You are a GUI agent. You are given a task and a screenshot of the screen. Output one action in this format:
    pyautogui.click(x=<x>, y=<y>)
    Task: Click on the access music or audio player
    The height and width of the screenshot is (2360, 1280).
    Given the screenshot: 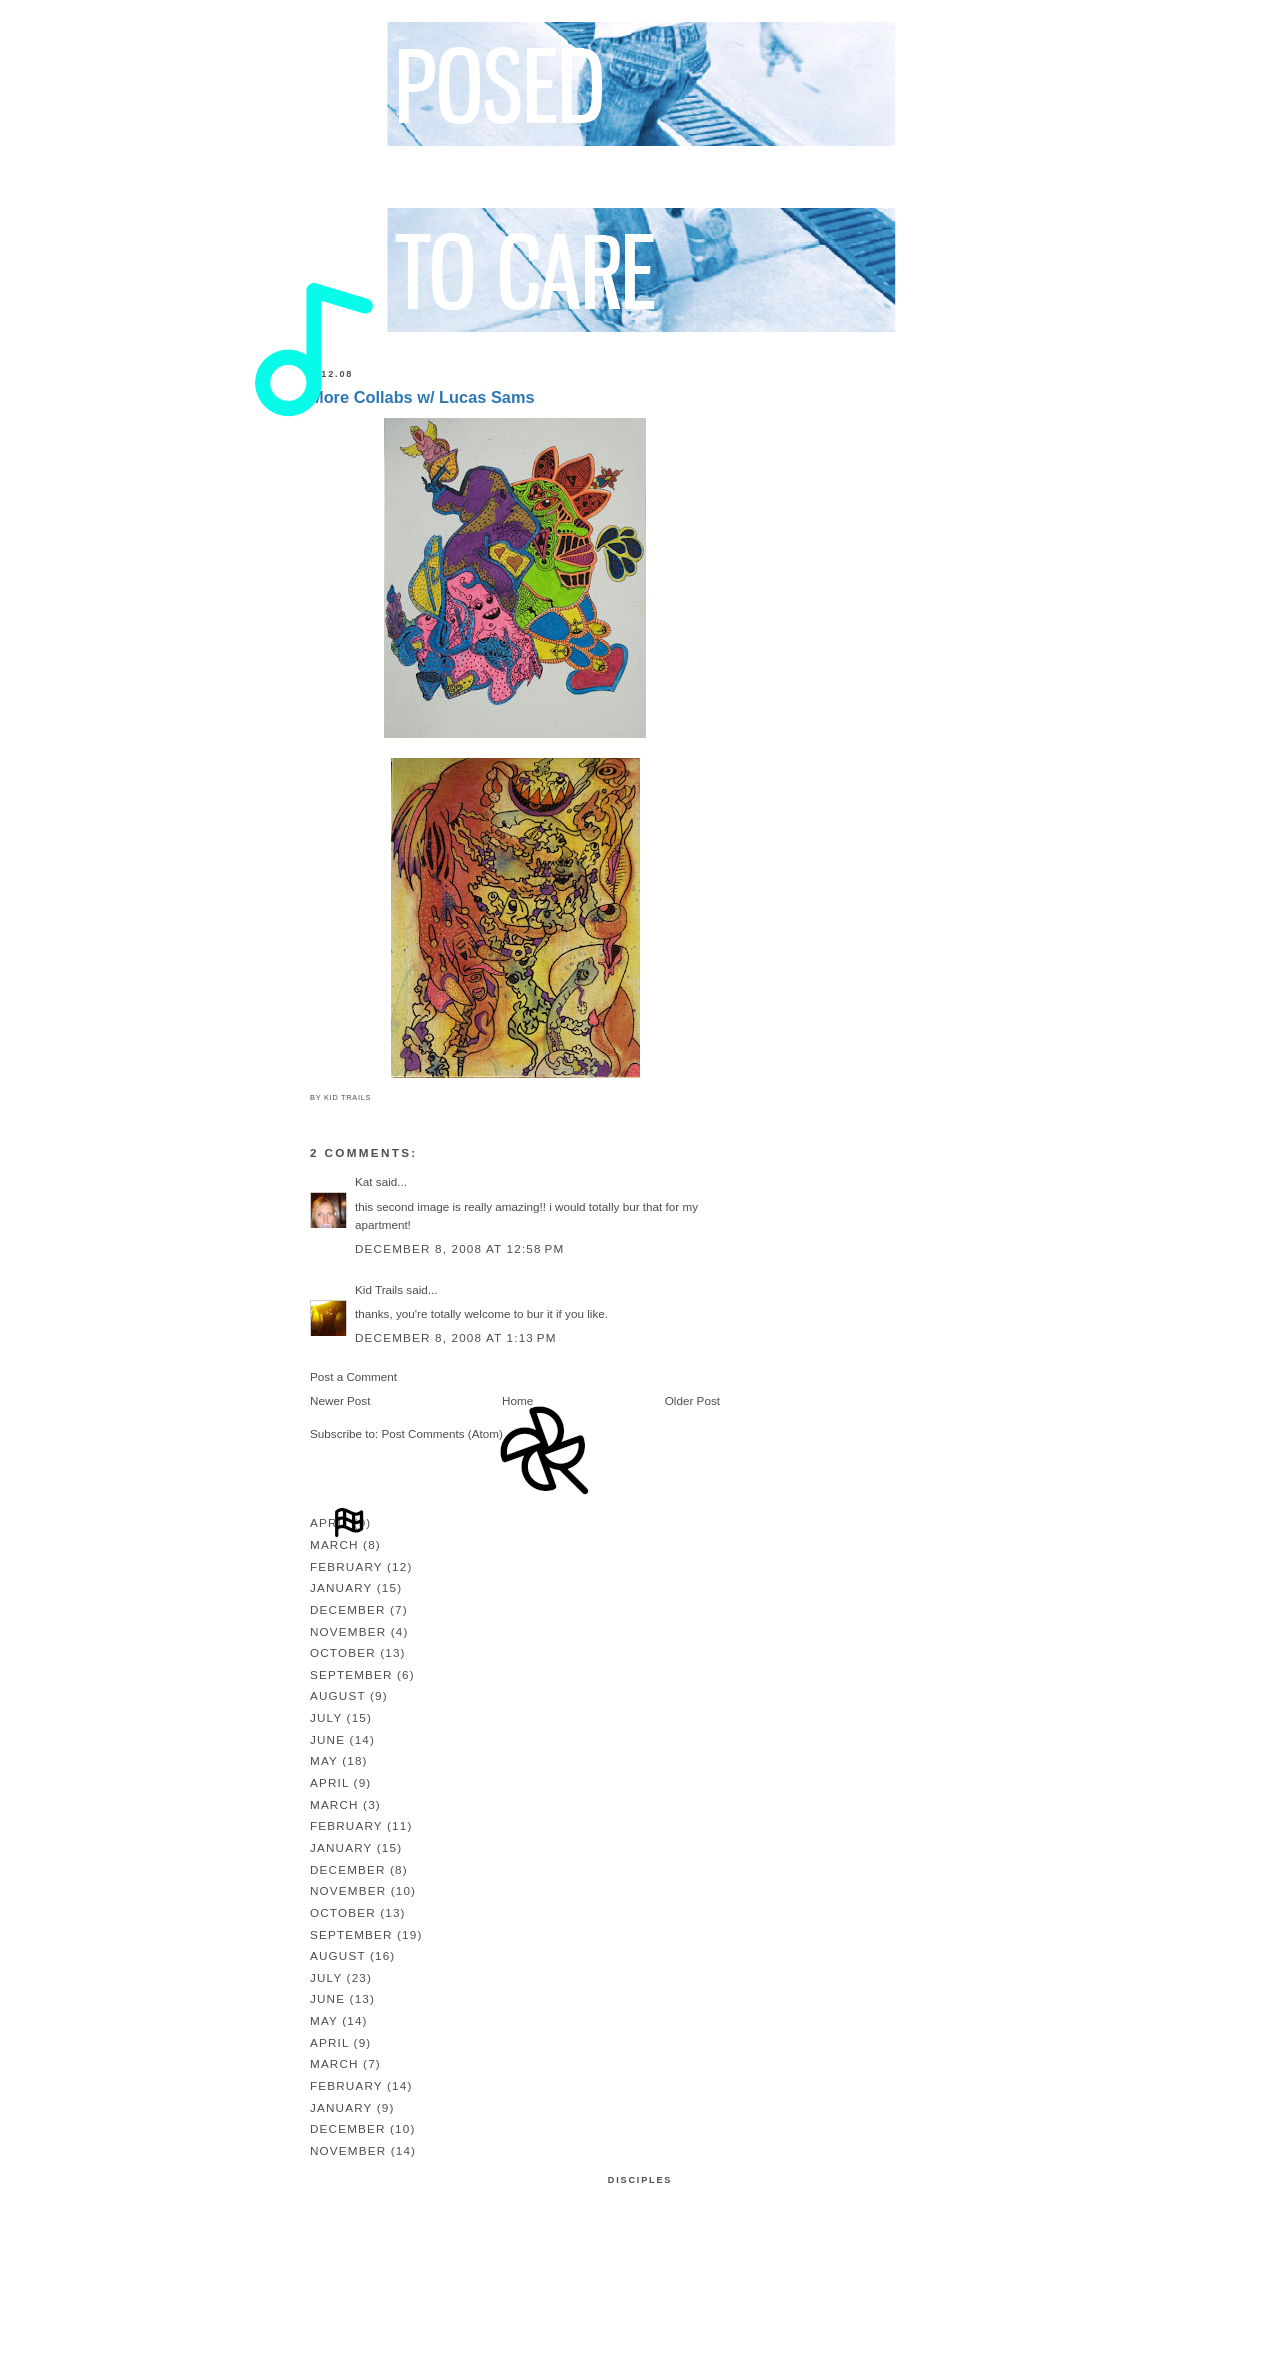 What is the action you would take?
    pyautogui.click(x=314, y=347)
    